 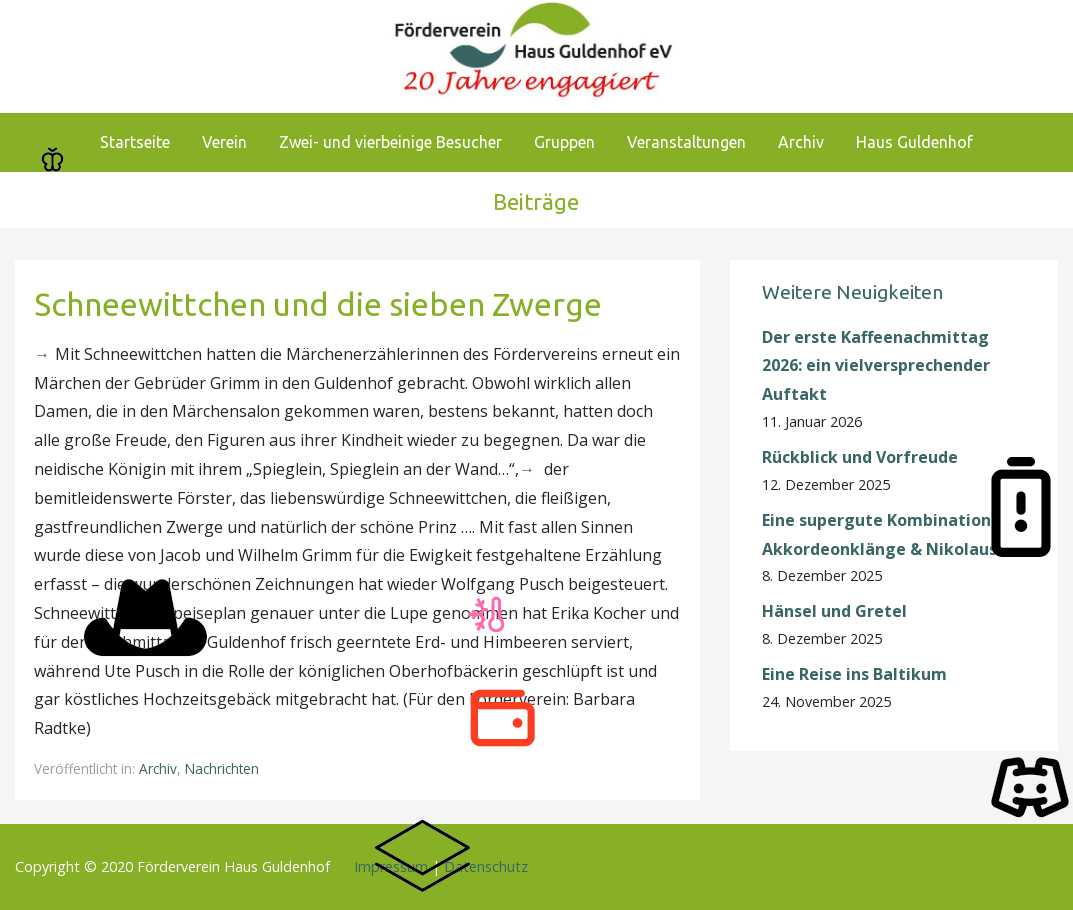 What do you see at coordinates (422, 857) in the screenshot?
I see `view layers or stacked content` at bounding box center [422, 857].